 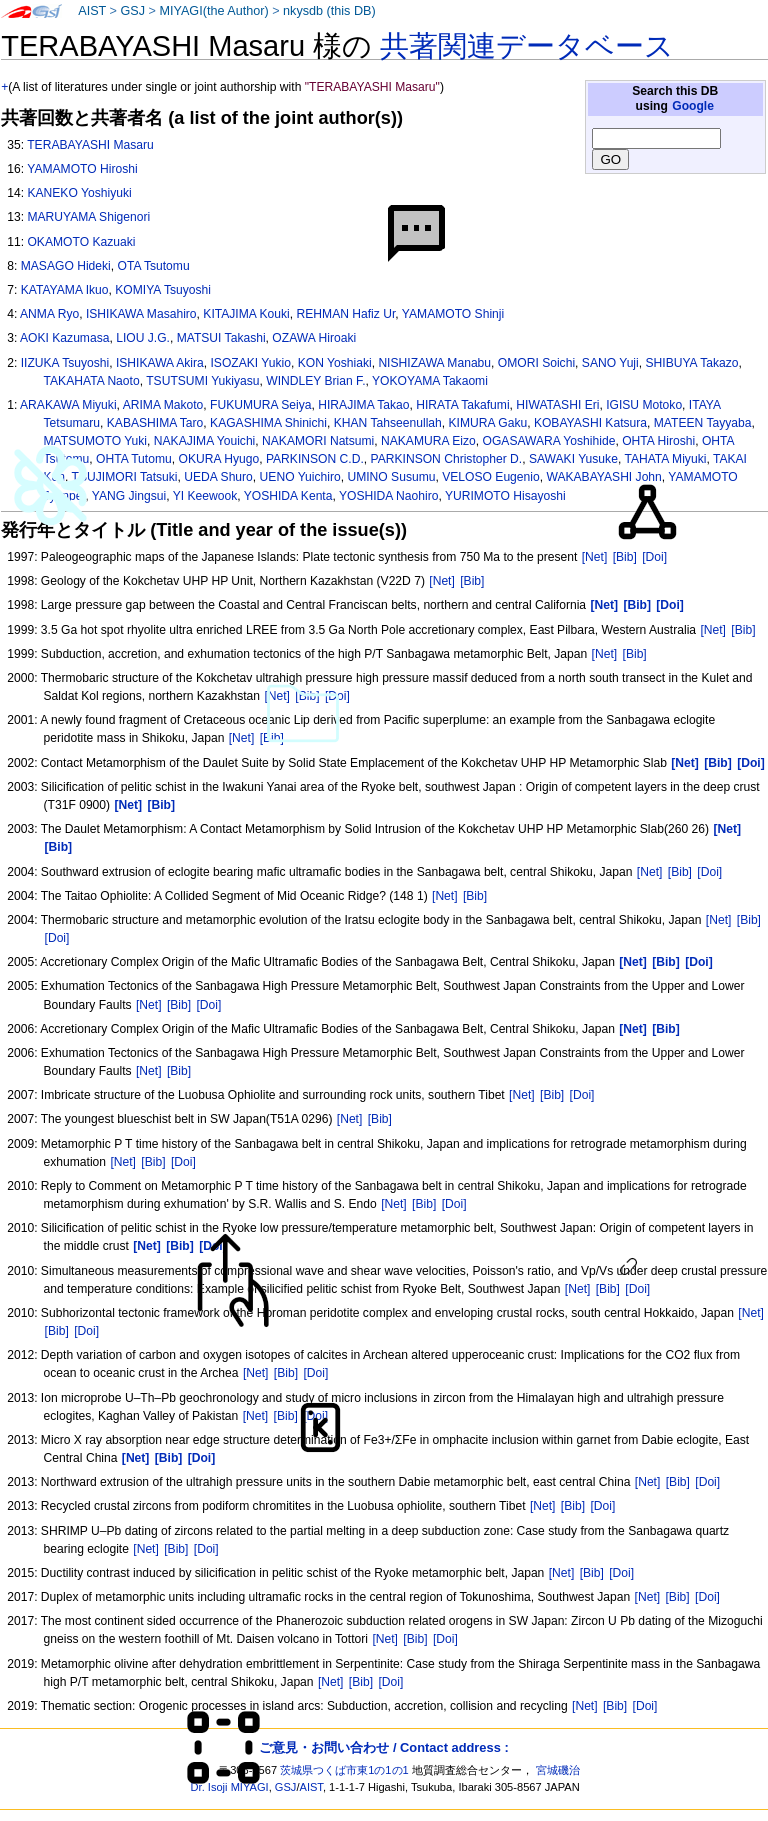 What do you see at coordinates (303, 712) in the screenshot?
I see `open file folder` at bounding box center [303, 712].